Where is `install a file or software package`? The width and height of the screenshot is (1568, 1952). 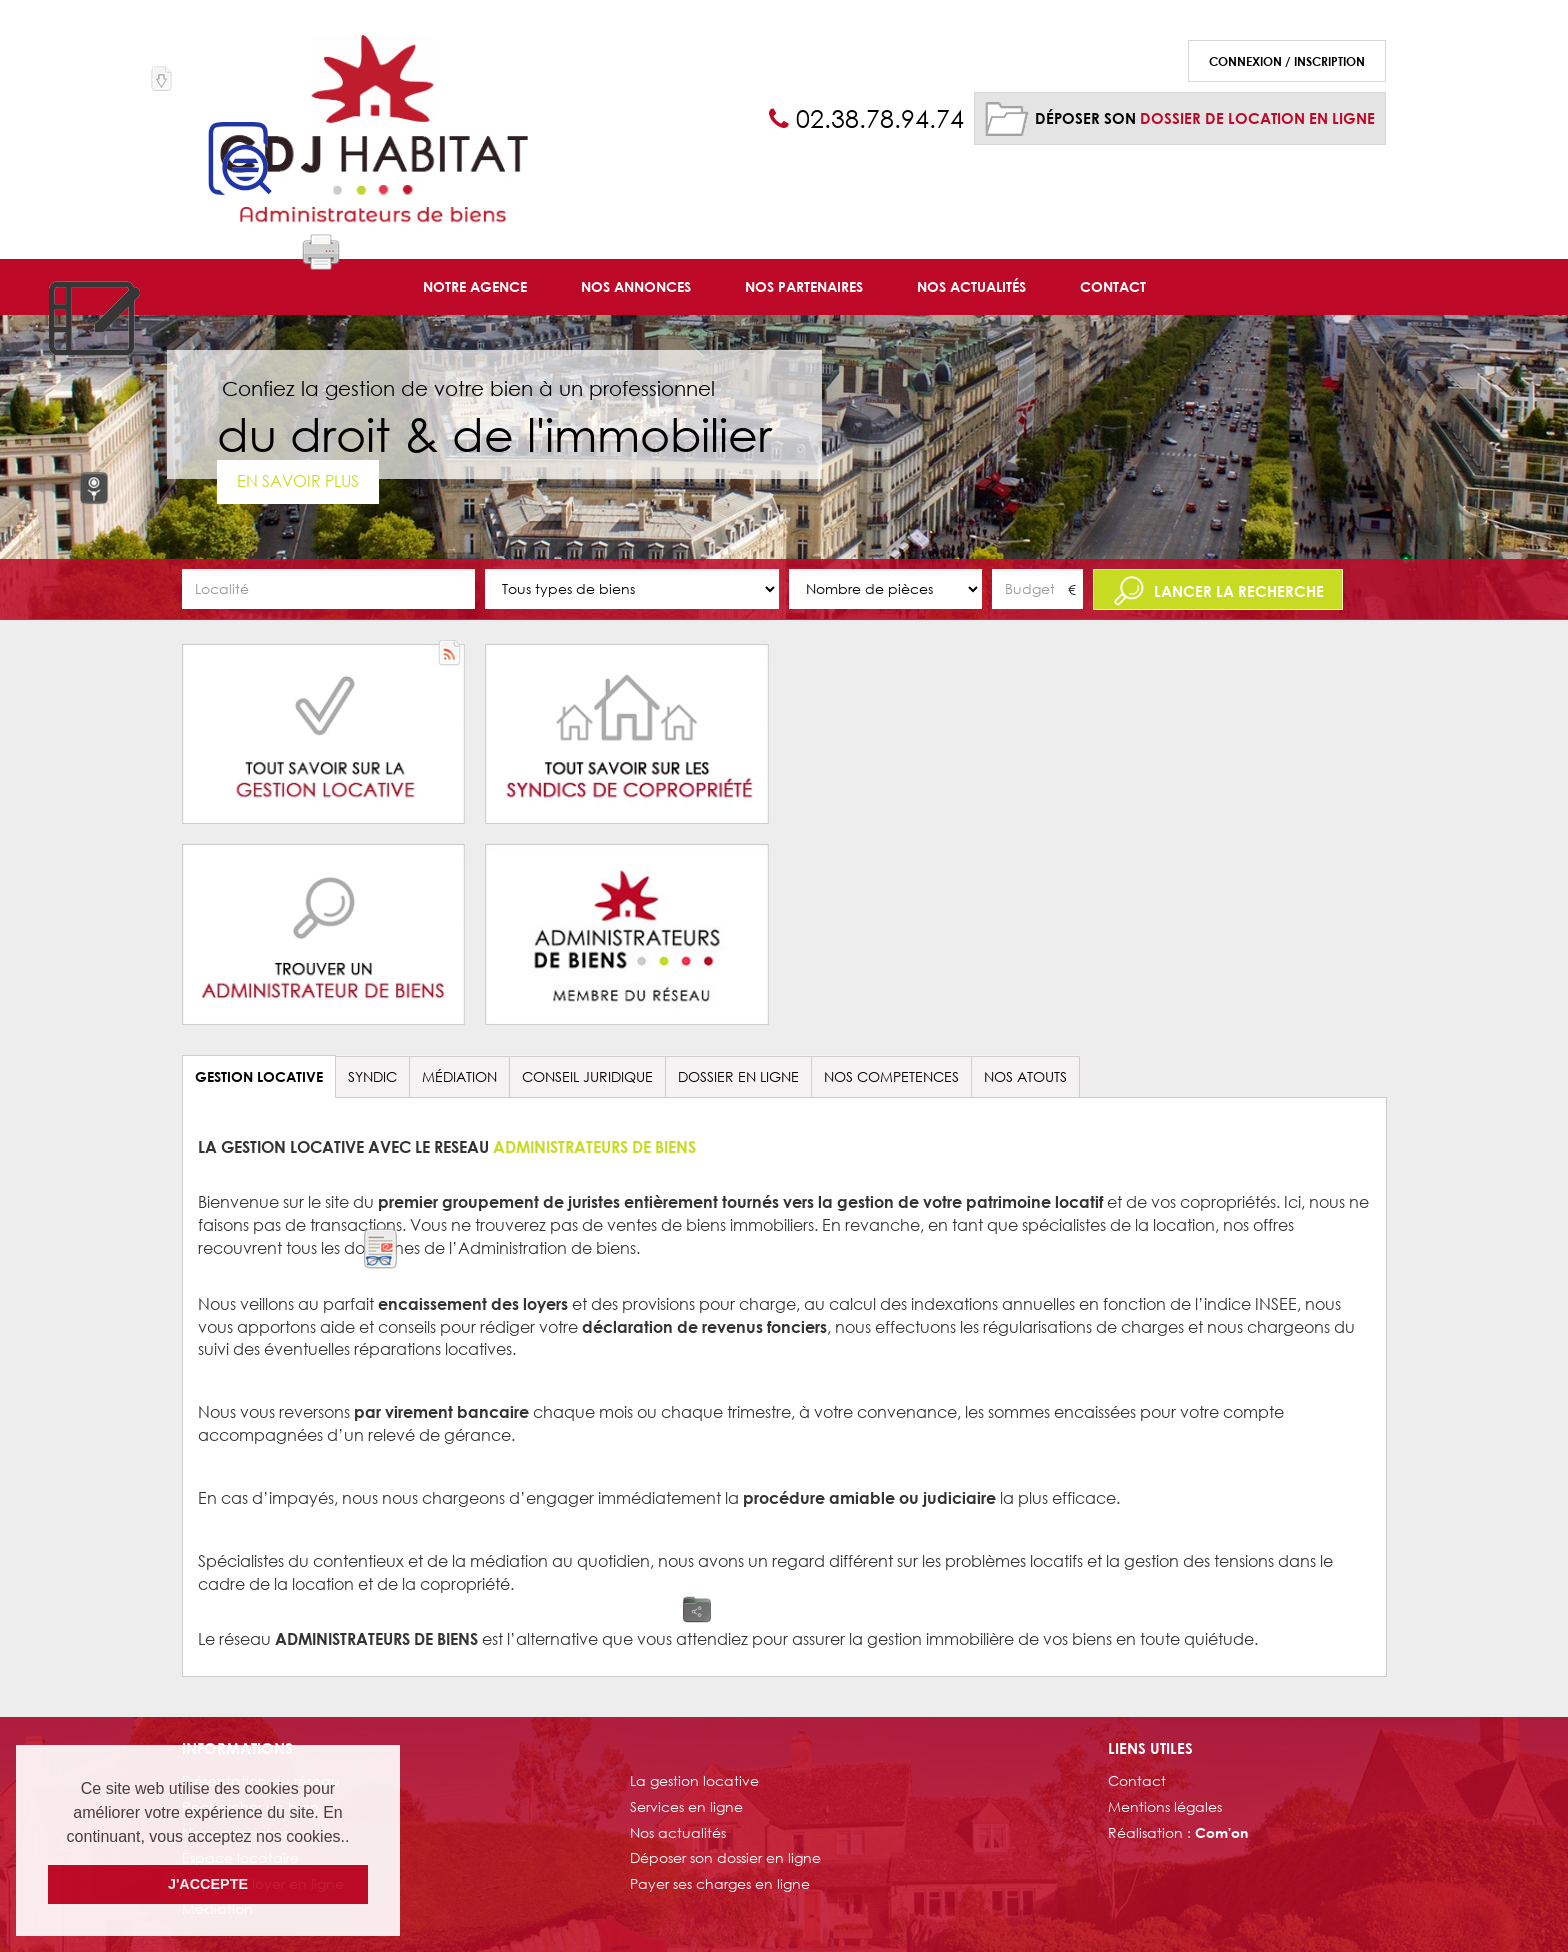 install a file or software package is located at coordinates (161, 78).